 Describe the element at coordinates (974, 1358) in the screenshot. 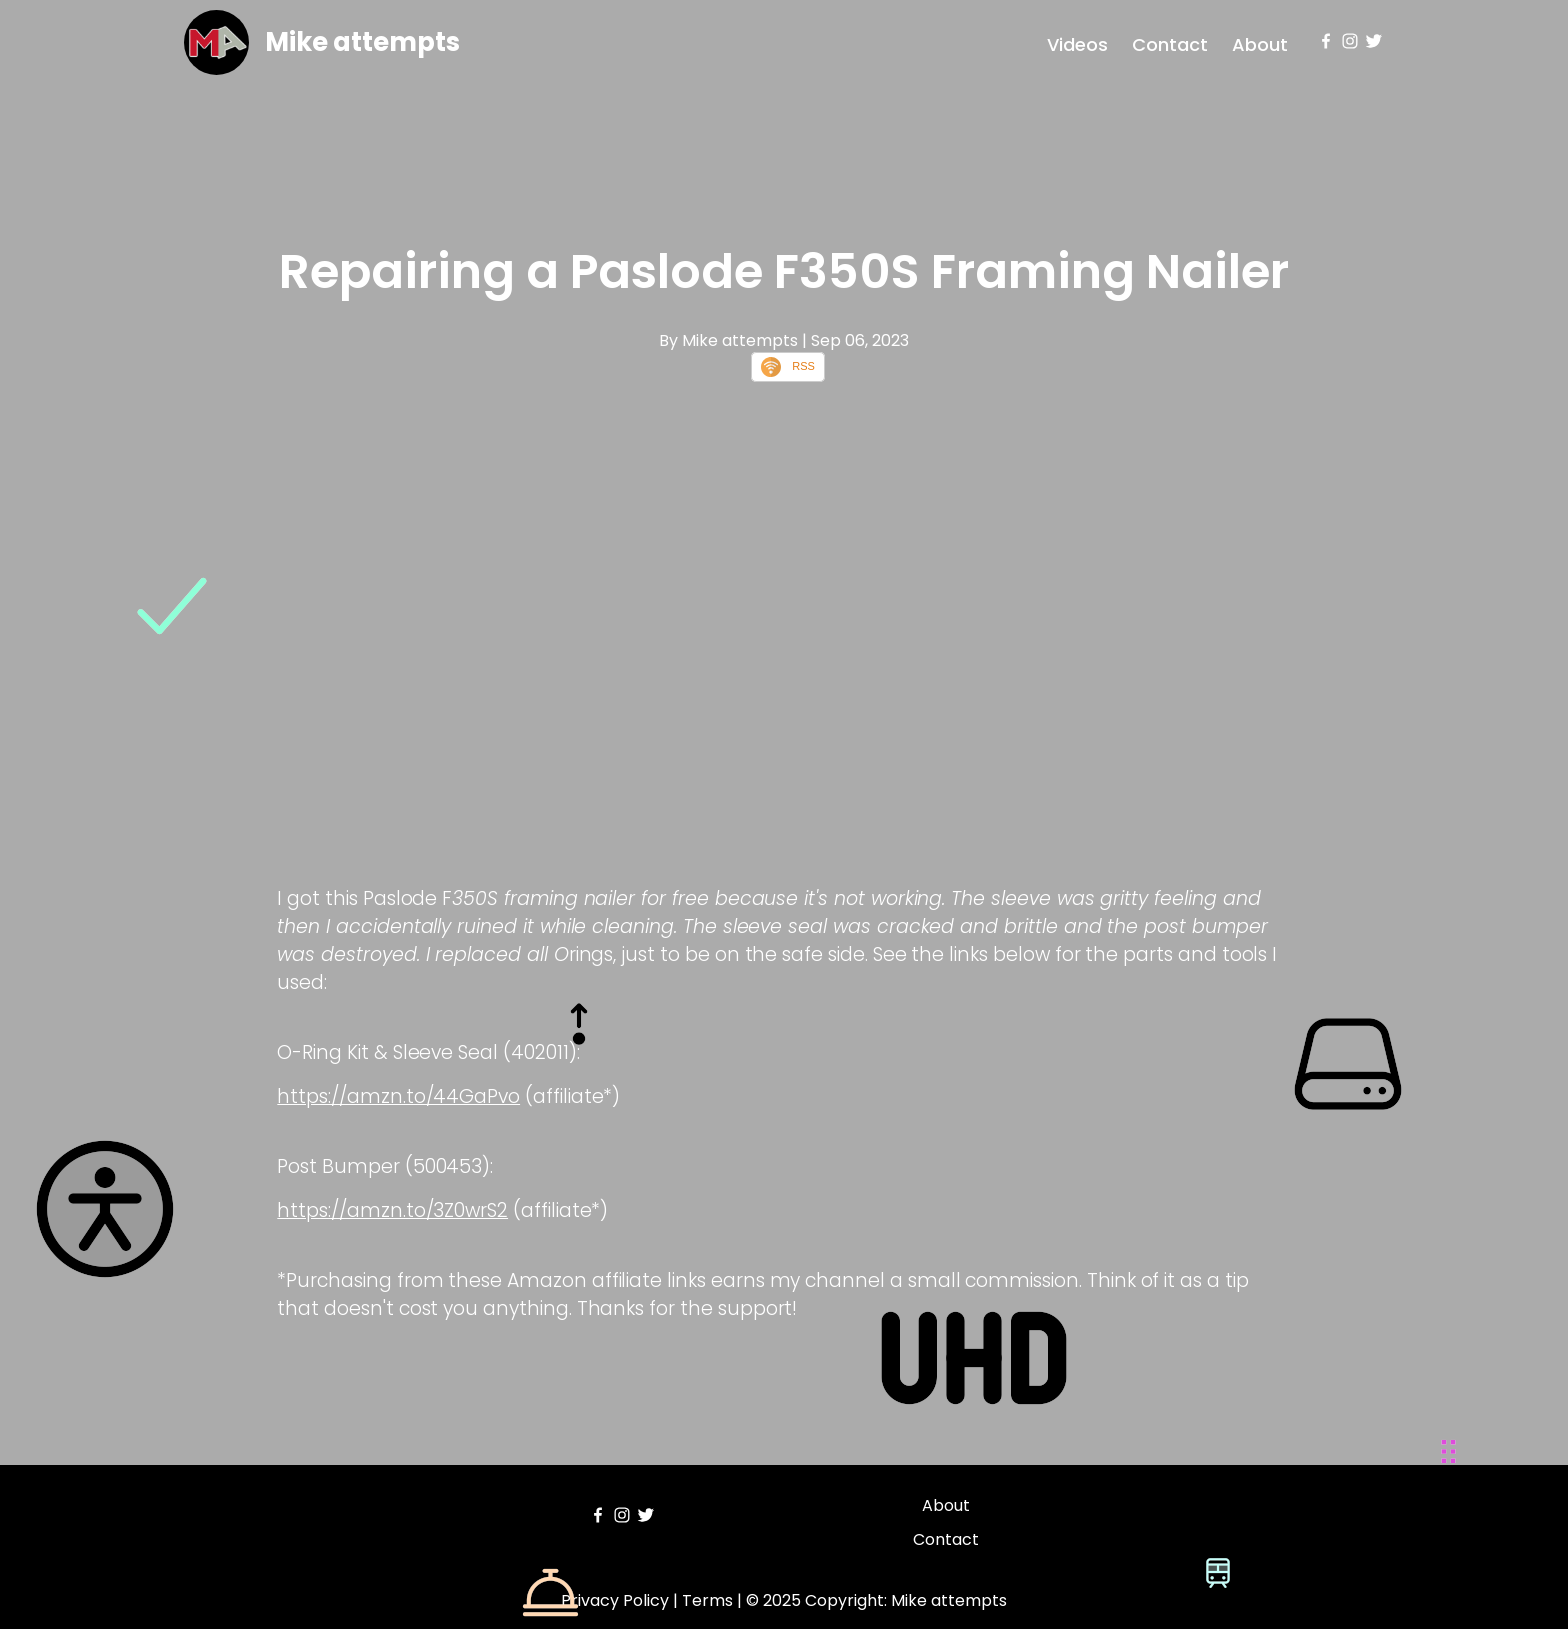

I see `indicates ultra high definition video quality` at that location.